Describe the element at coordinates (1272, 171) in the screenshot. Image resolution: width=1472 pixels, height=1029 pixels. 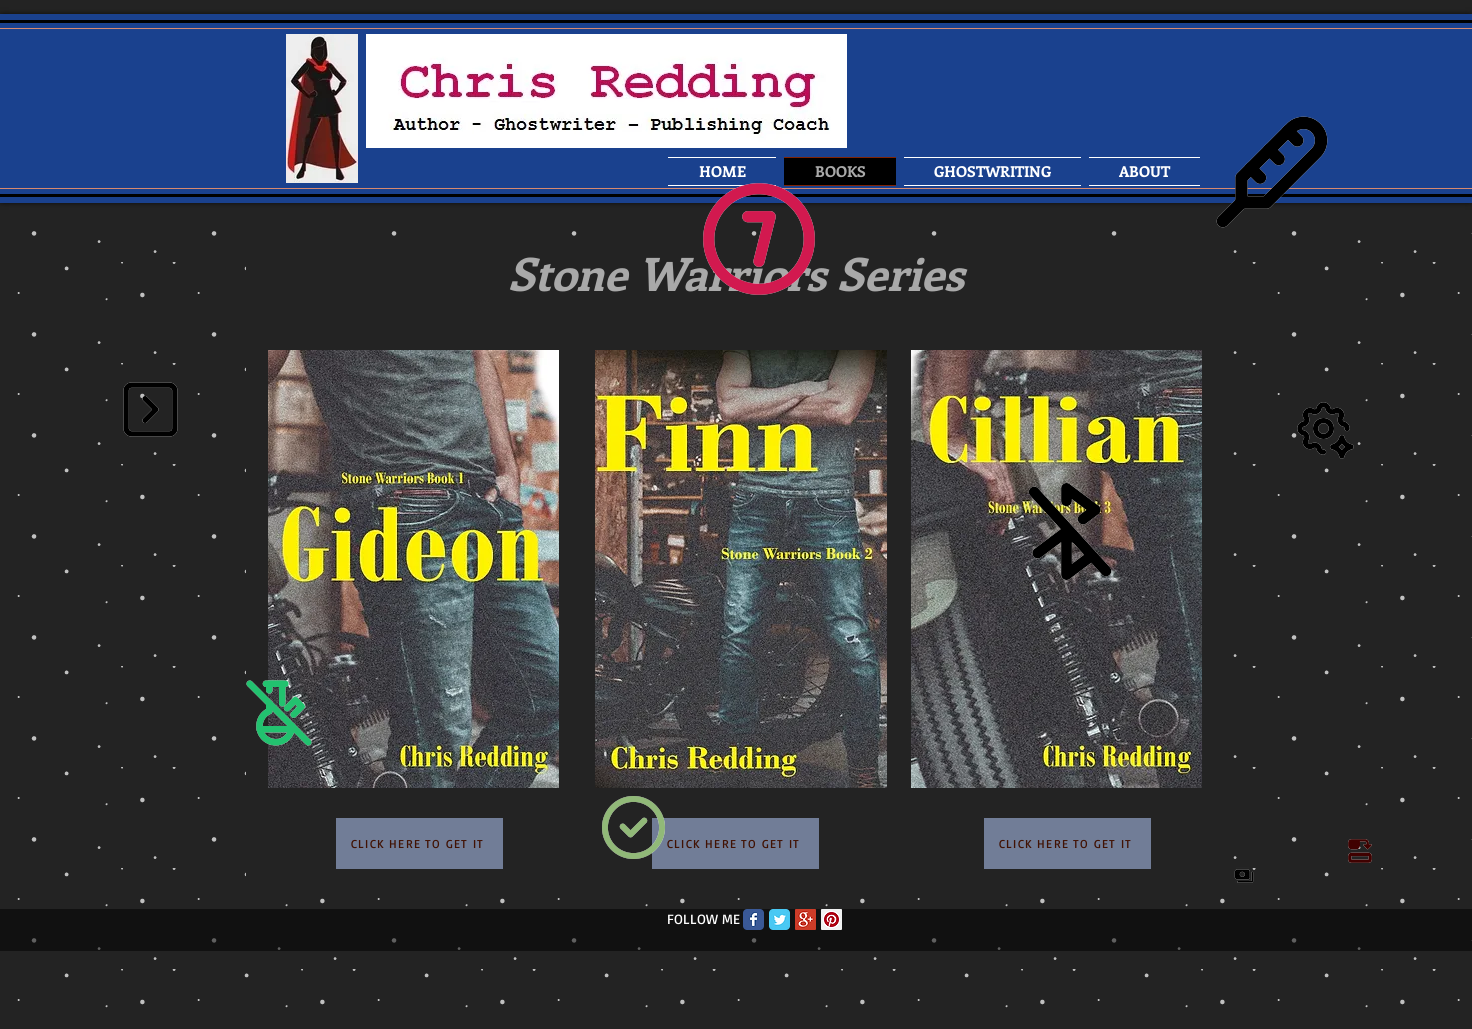
I see `view current temperature reading` at that location.